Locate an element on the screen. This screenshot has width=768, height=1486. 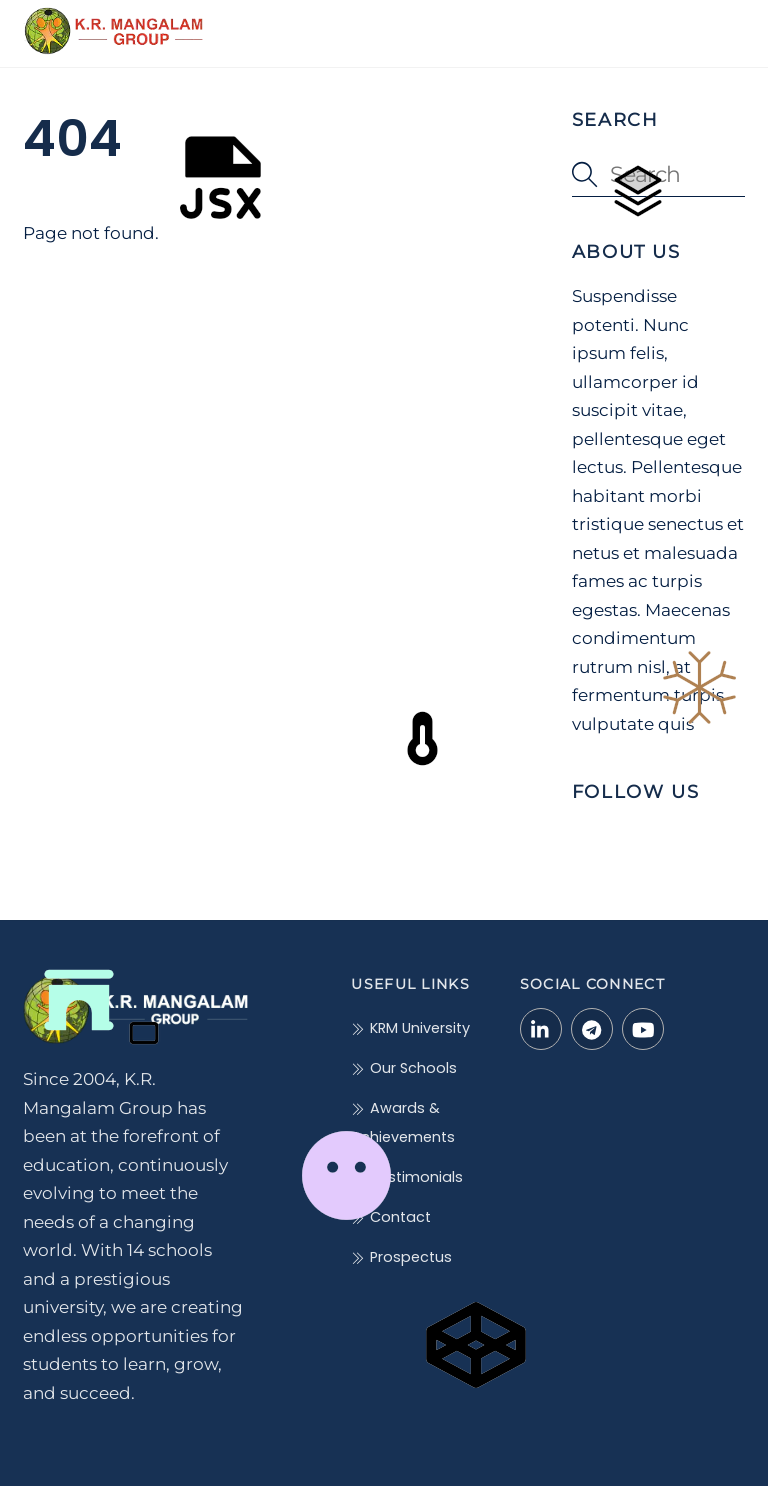
a JSX file type indicator is located at coordinates (223, 181).